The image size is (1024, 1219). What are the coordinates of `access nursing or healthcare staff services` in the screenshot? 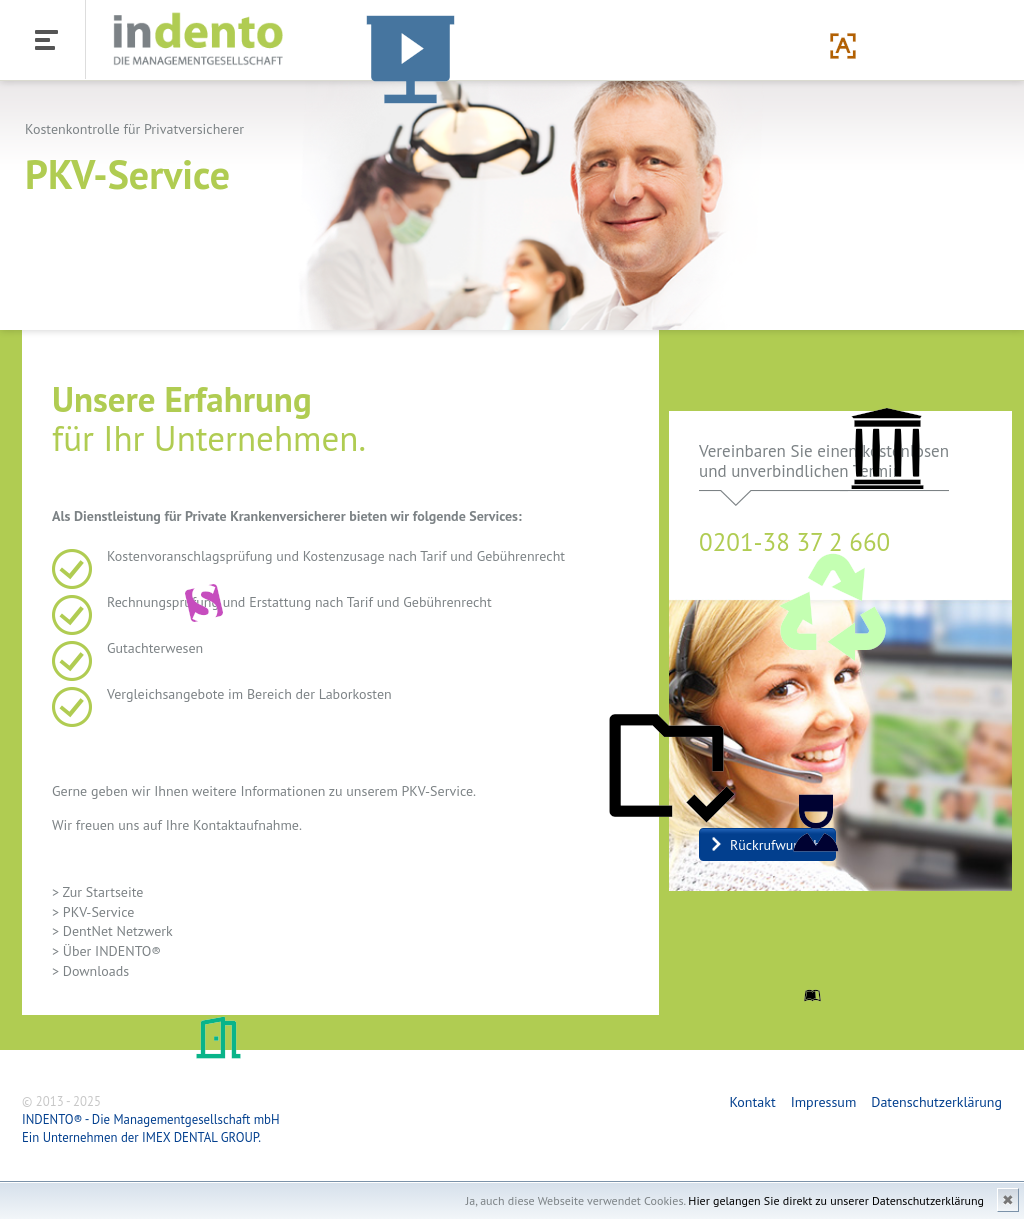 It's located at (816, 823).